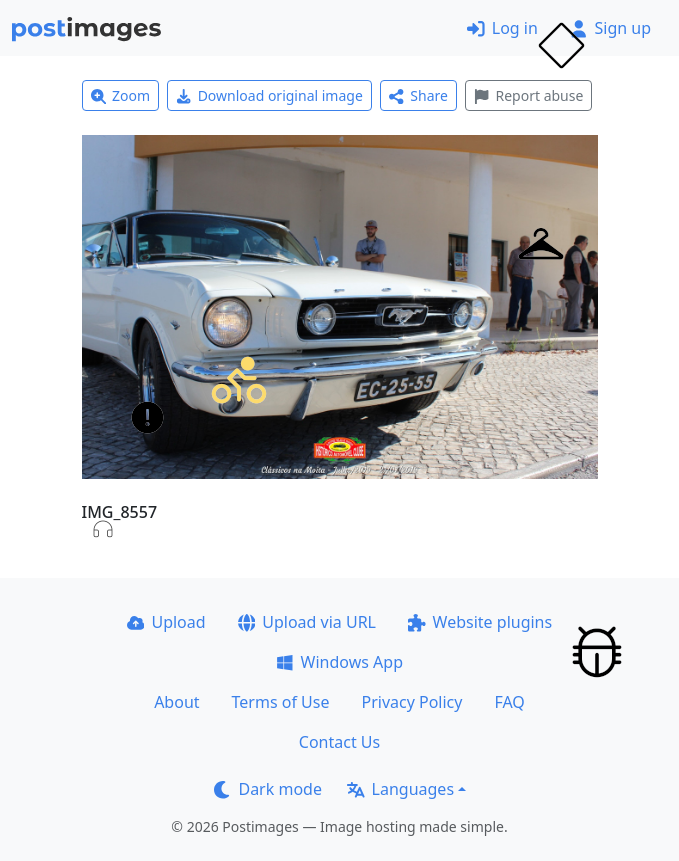 This screenshot has width=679, height=861. What do you see at coordinates (597, 651) in the screenshot?
I see `report a bug or issue` at bounding box center [597, 651].